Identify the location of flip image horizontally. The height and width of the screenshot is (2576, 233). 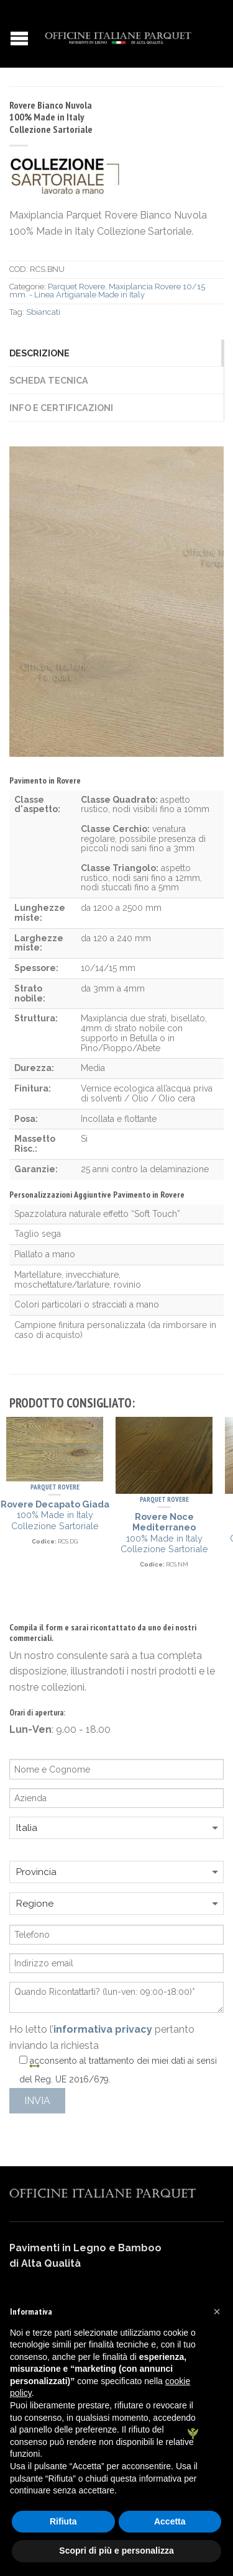
(34, 2066).